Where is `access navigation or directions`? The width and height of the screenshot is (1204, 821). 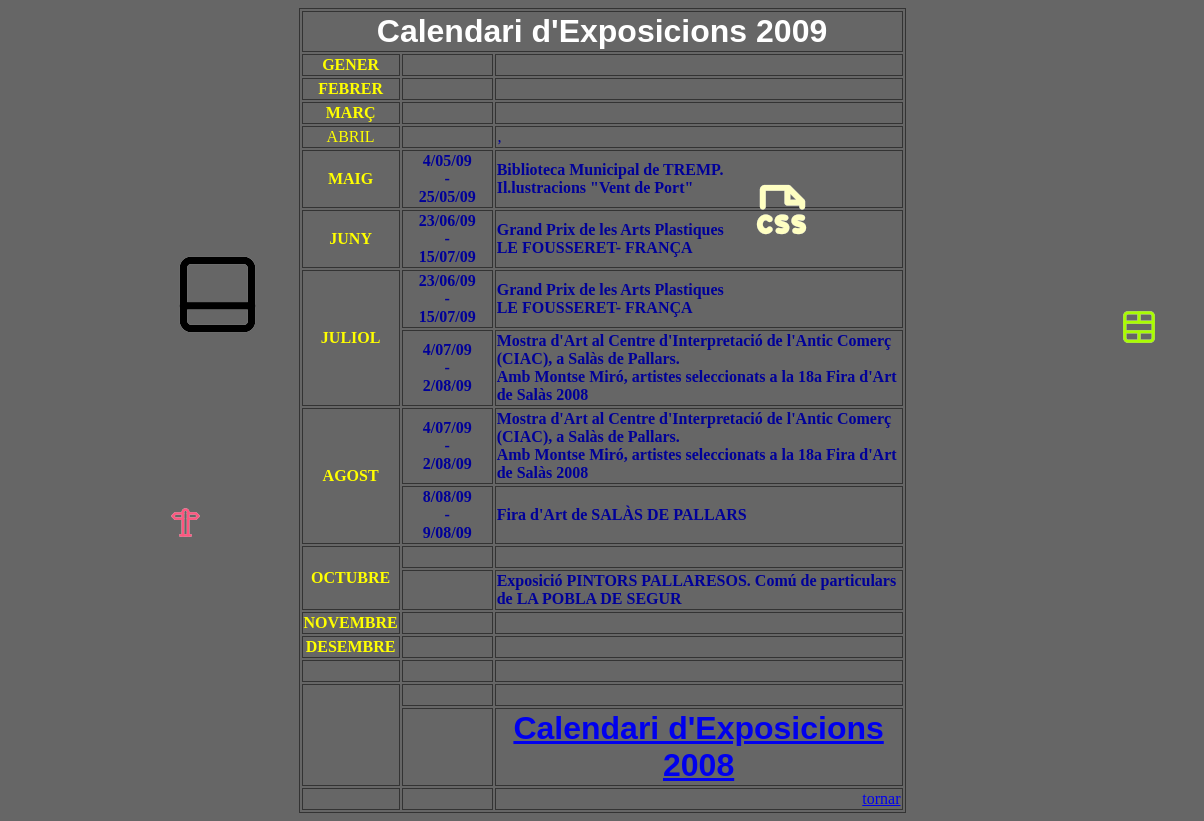
access navigation or directions is located at coordinates (185, 522).